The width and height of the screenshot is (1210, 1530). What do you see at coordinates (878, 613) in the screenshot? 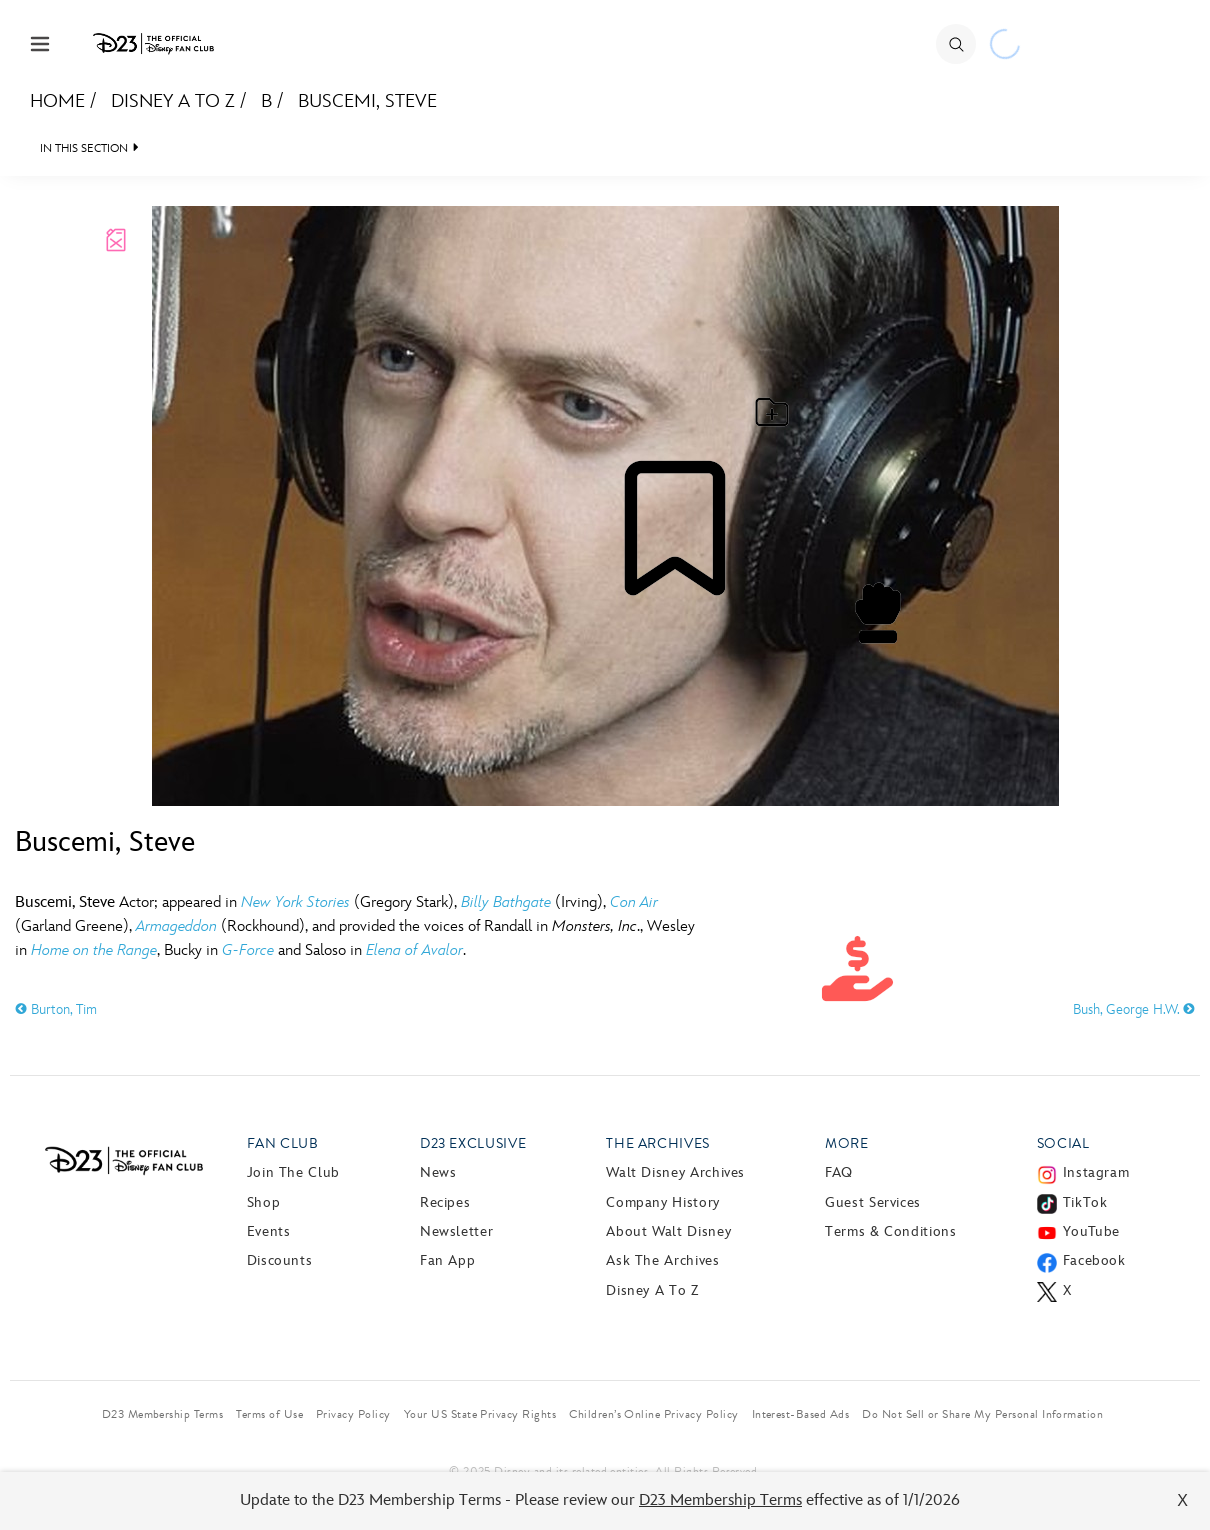
I see `rock gesture for rock-paper-scissors game` at bounding box center [878, 613].